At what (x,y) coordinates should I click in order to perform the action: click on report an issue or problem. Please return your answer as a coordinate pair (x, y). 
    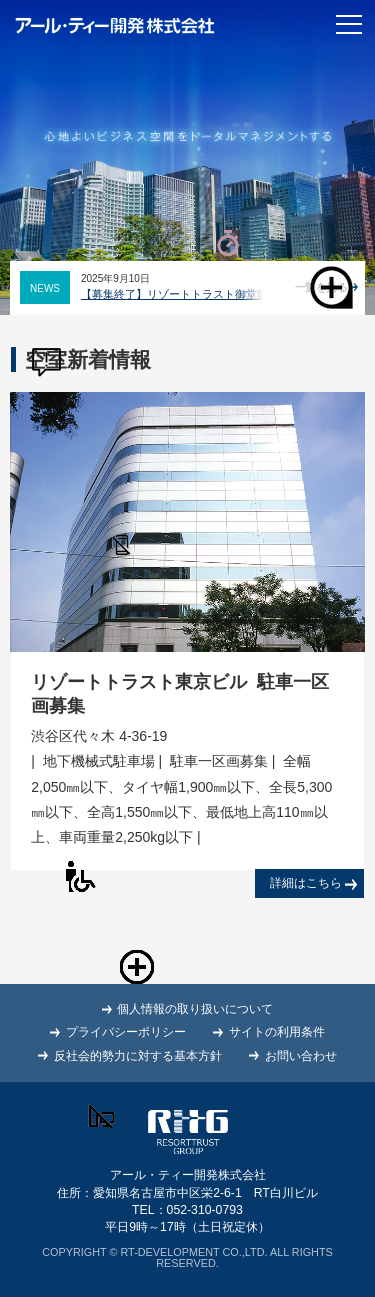
    Looking at the image, I should click on (46, 362).